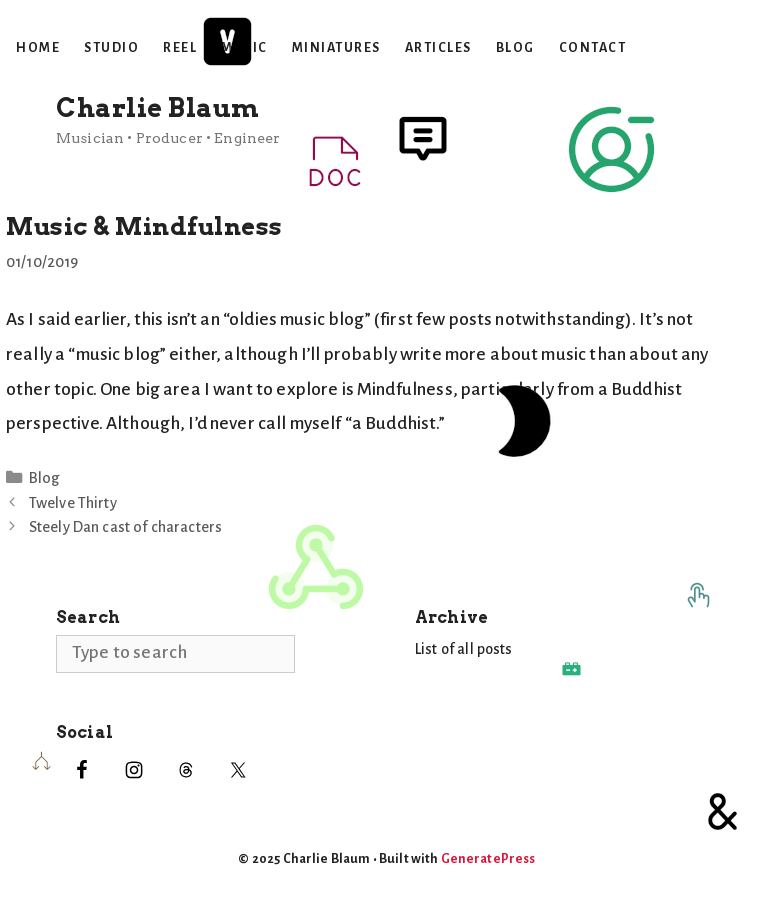  I want to click on indicates items starting with the letter V, so click(227, 41).